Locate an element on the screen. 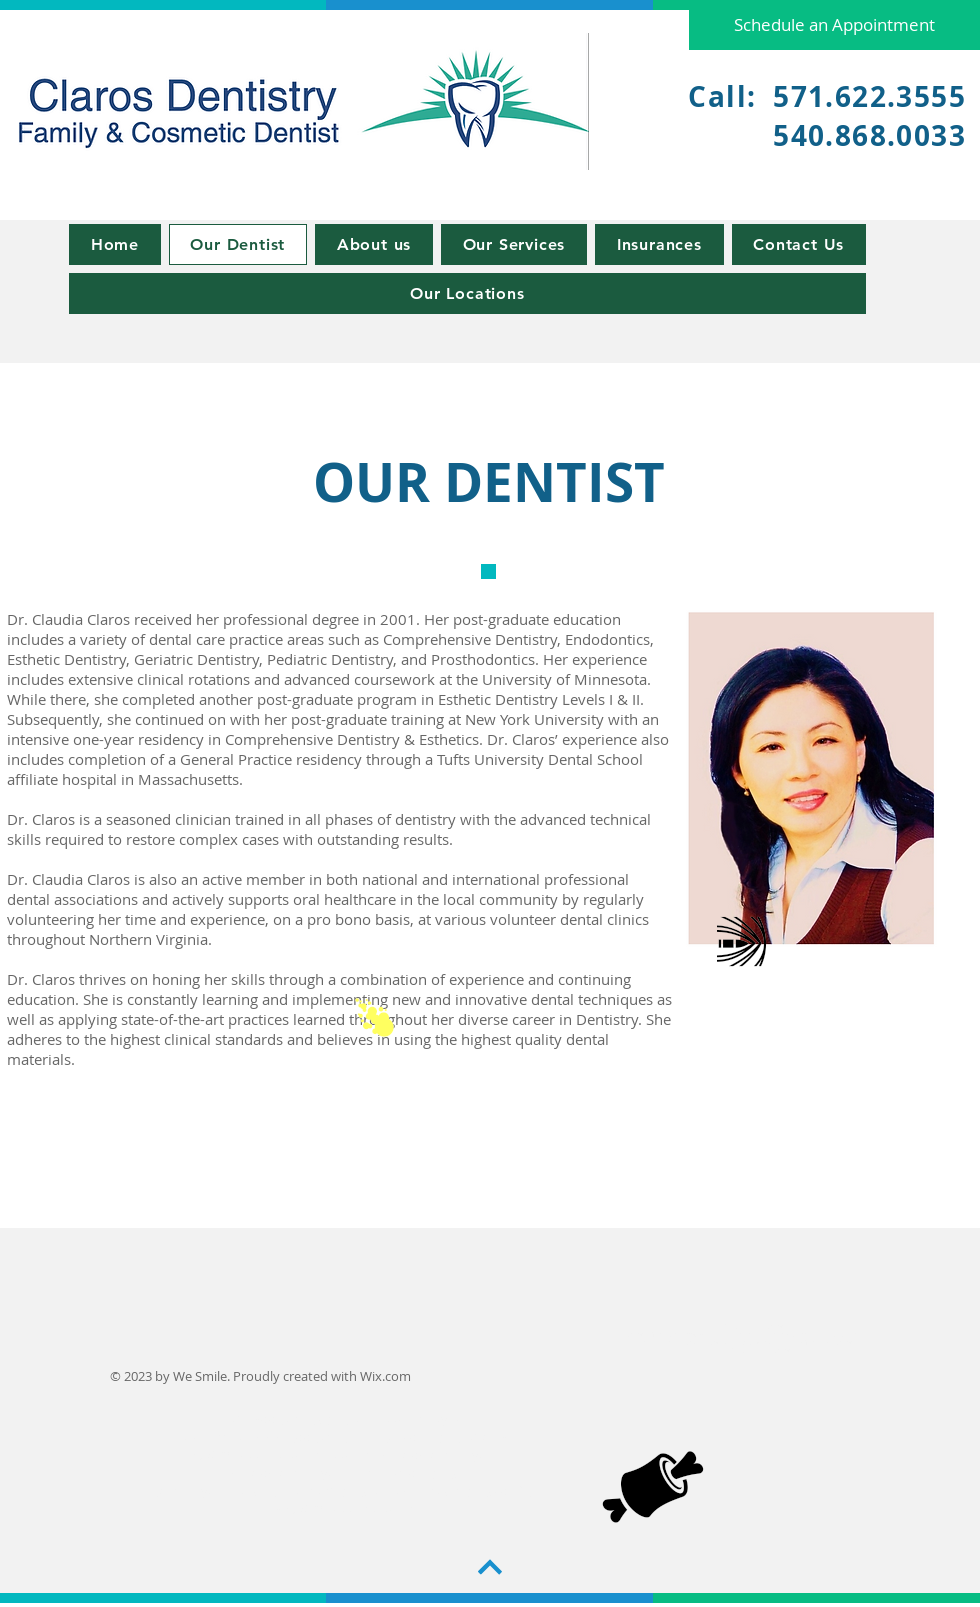  indicates a chemical reaction or potion effect is located at coordinates (374, 1017).